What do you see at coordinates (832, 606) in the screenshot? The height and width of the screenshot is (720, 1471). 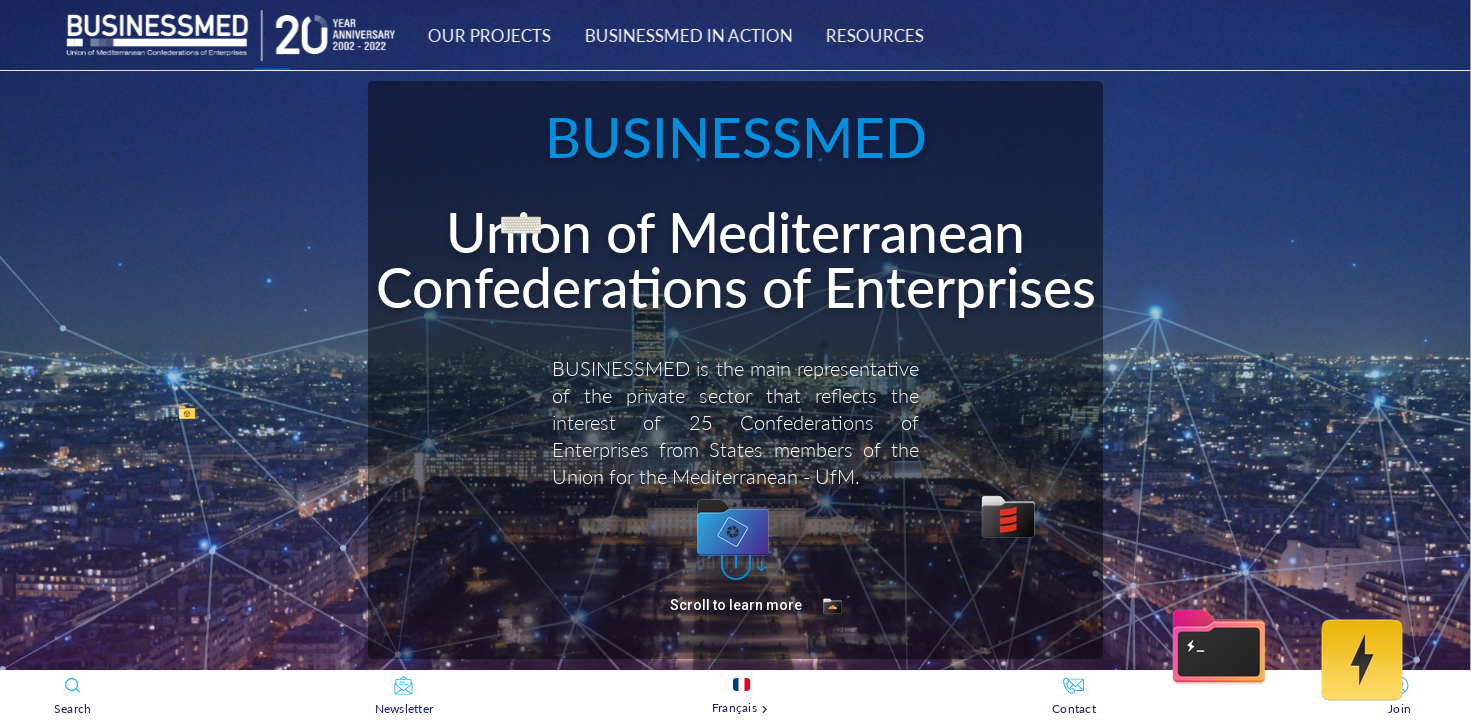 I see `open cloudflare project files` at bounding box center [832, 606].